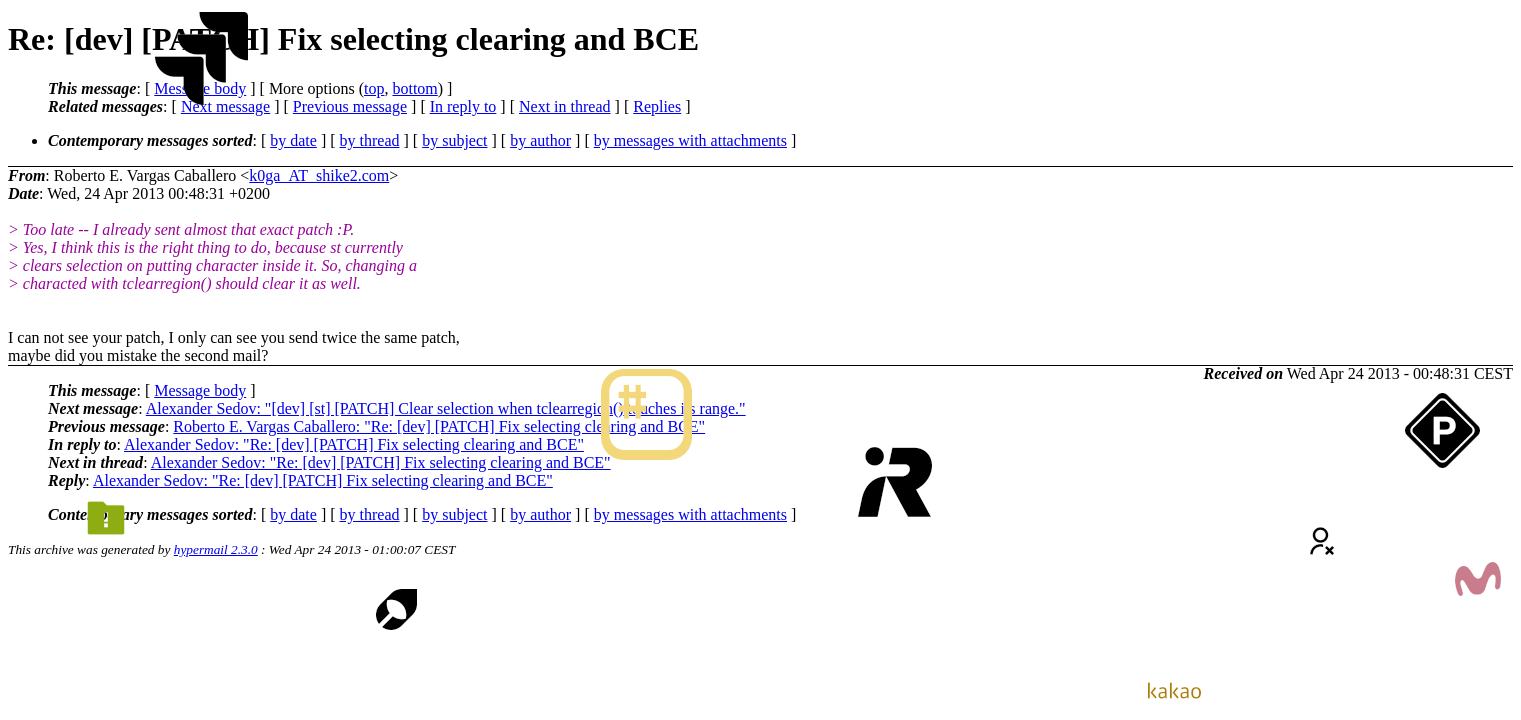  What do you see at coordinates (1320, 541) in the screenshot?
I see `unfollow a user` at bounding box center [1320, 541].